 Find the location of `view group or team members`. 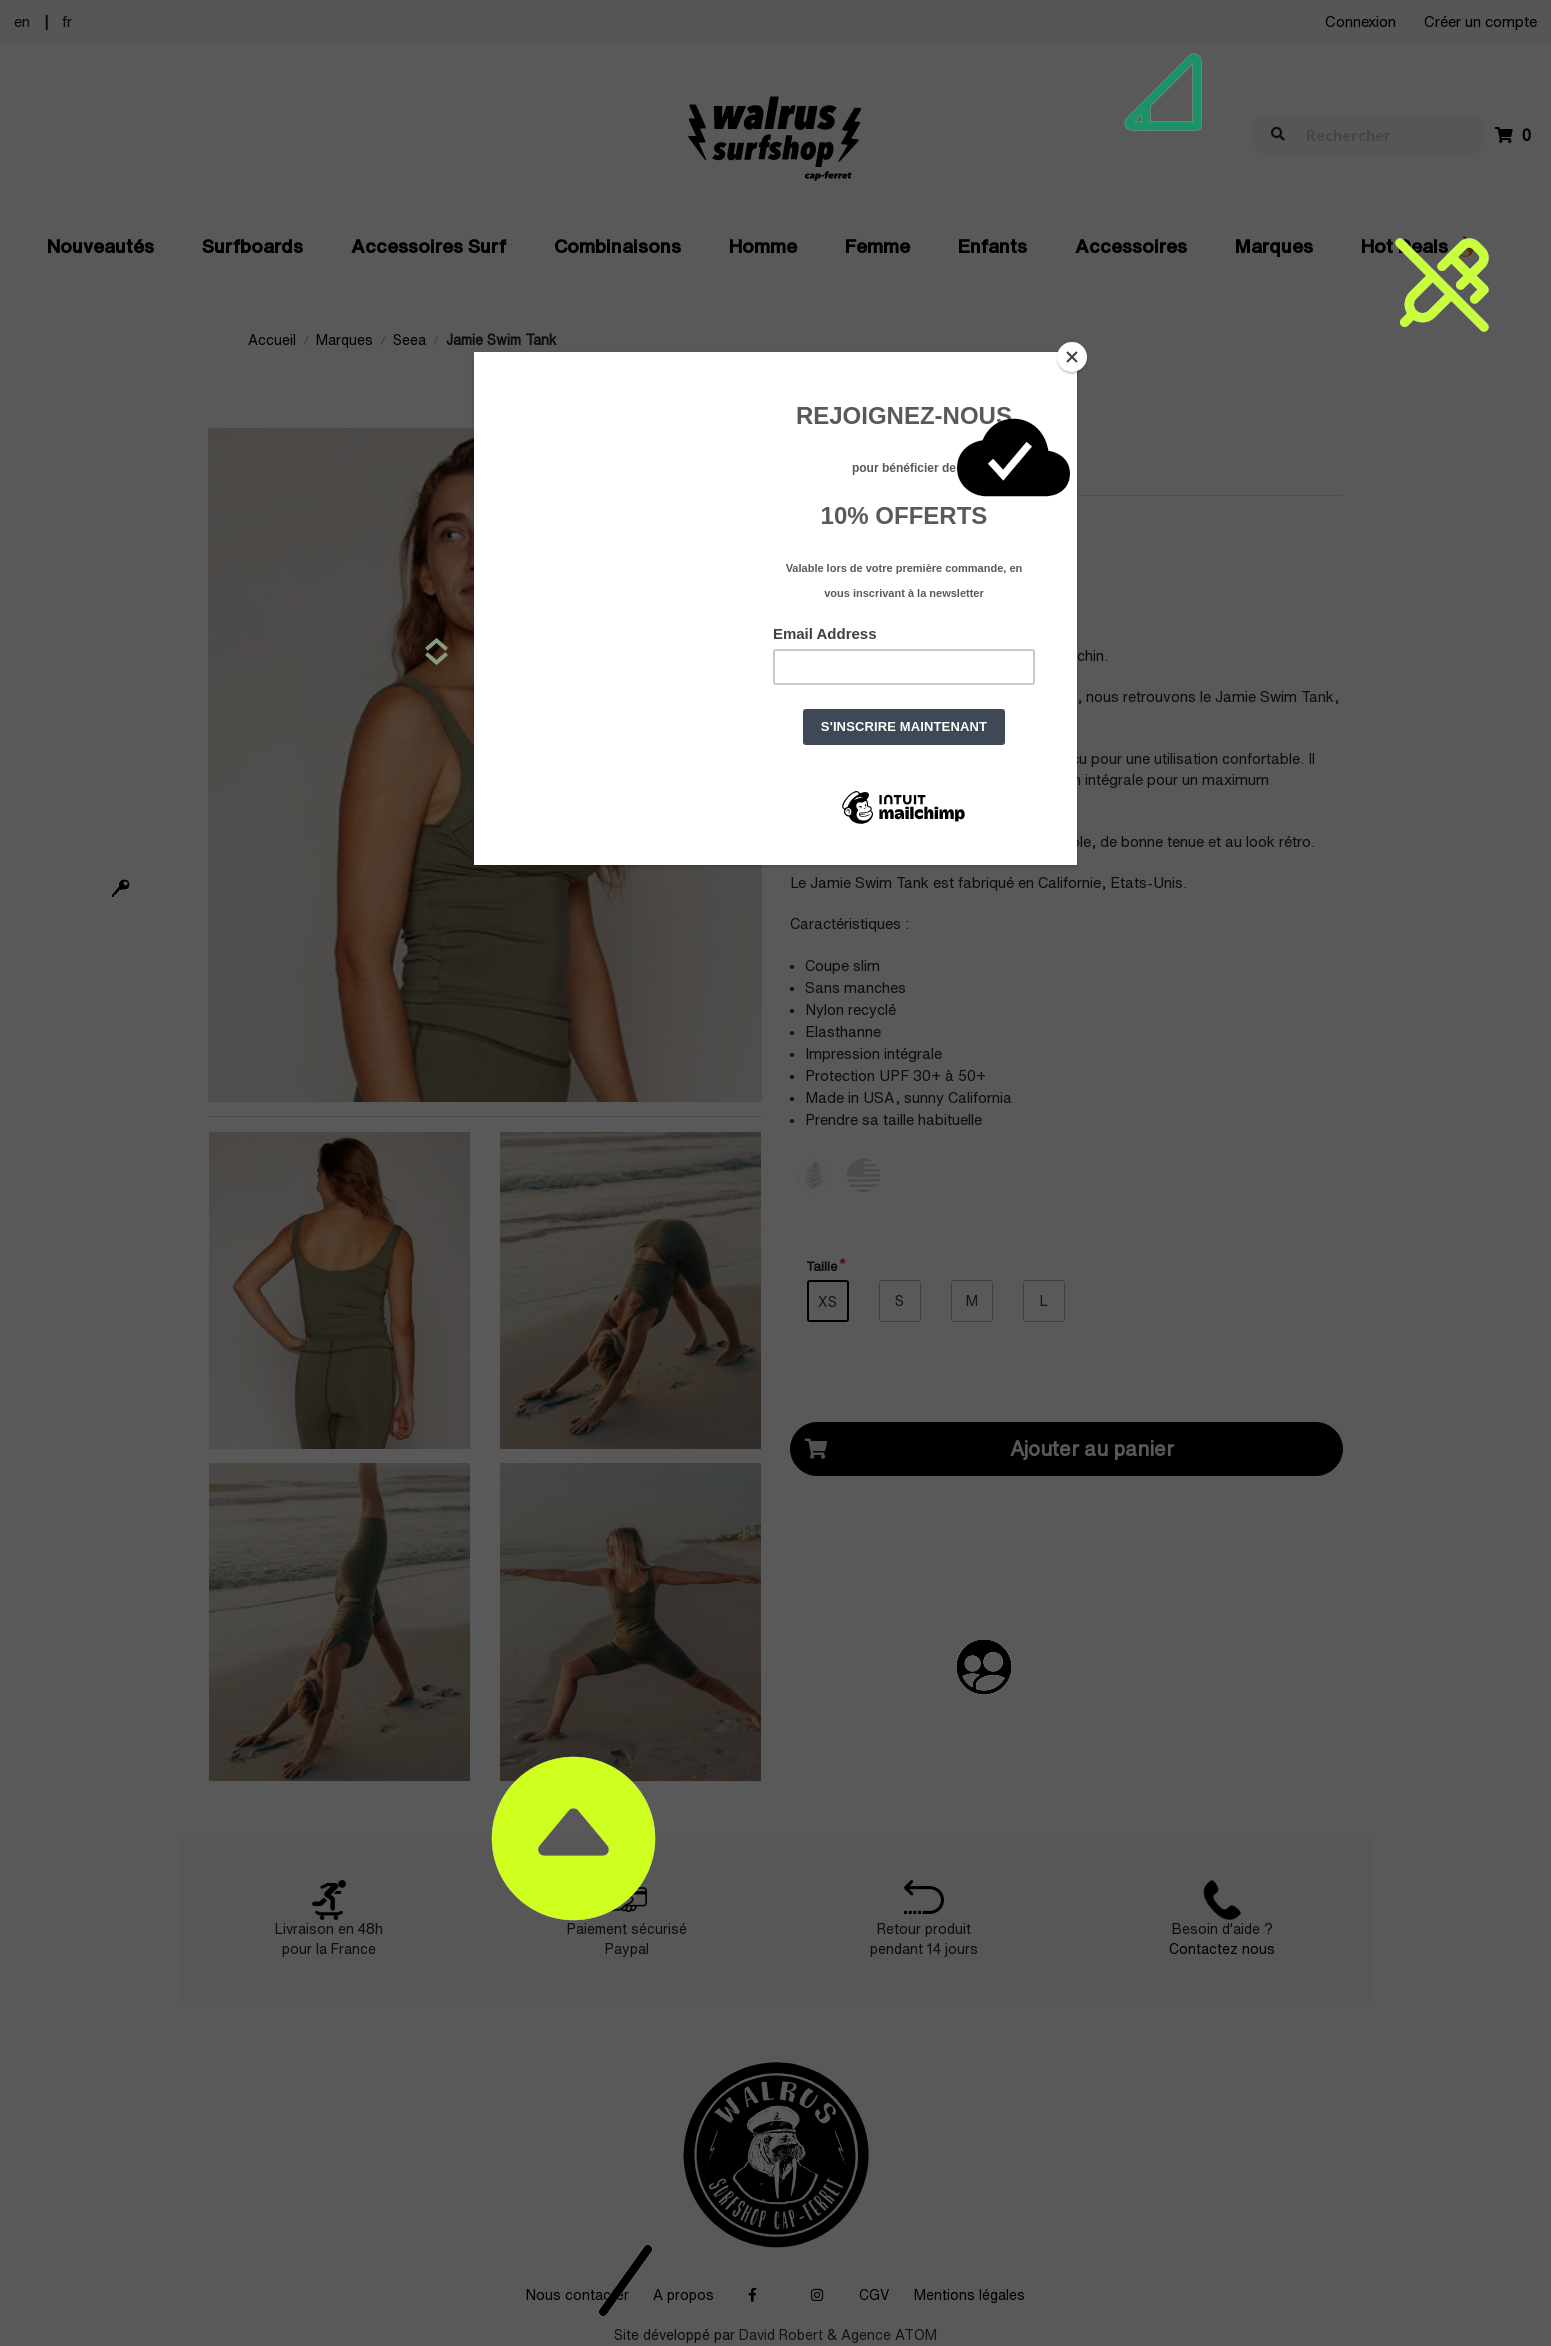

view group or team members is located at coordinates (984, 1667).